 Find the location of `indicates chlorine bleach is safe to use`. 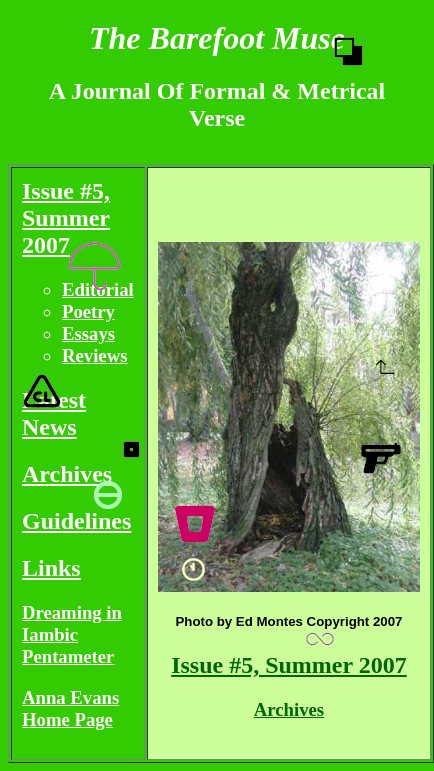

indicates chlorine bleach is safe to use is located at coordinates (42, 393).